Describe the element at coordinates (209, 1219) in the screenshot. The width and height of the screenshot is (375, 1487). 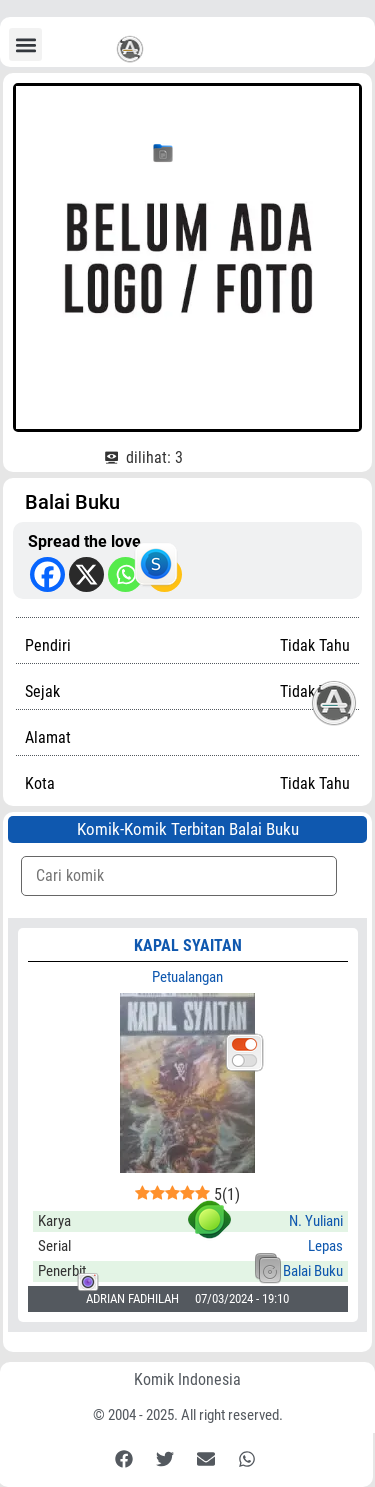
I see `open the recommendations app` at that location.